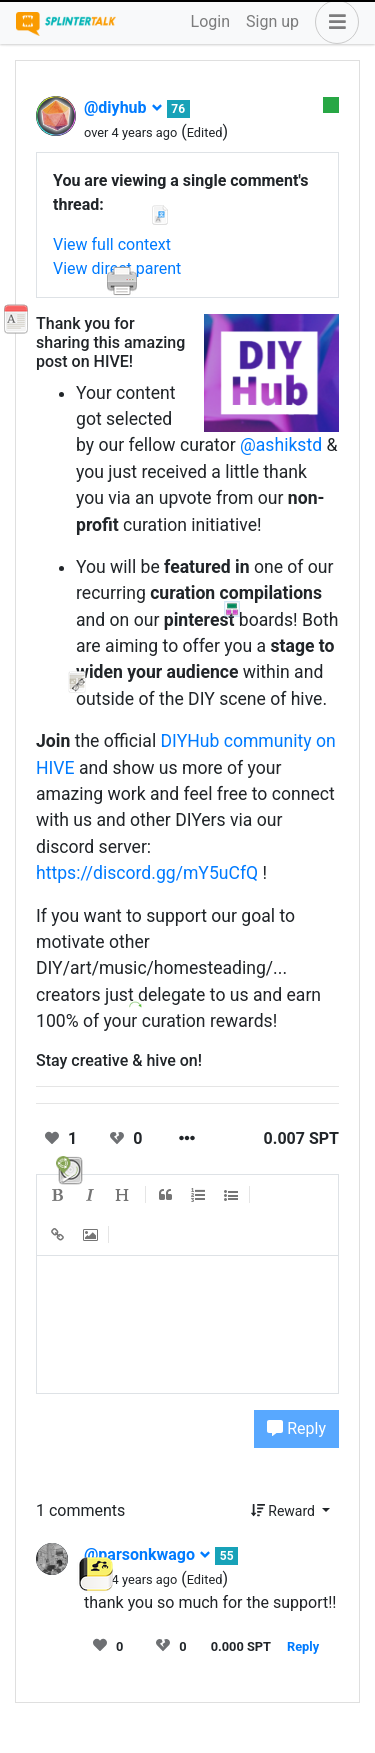 This screenshot has height=1753, width=375. Describe the element at coordinates (122, 281) in the screenshot. I see `print the current document` at that location.